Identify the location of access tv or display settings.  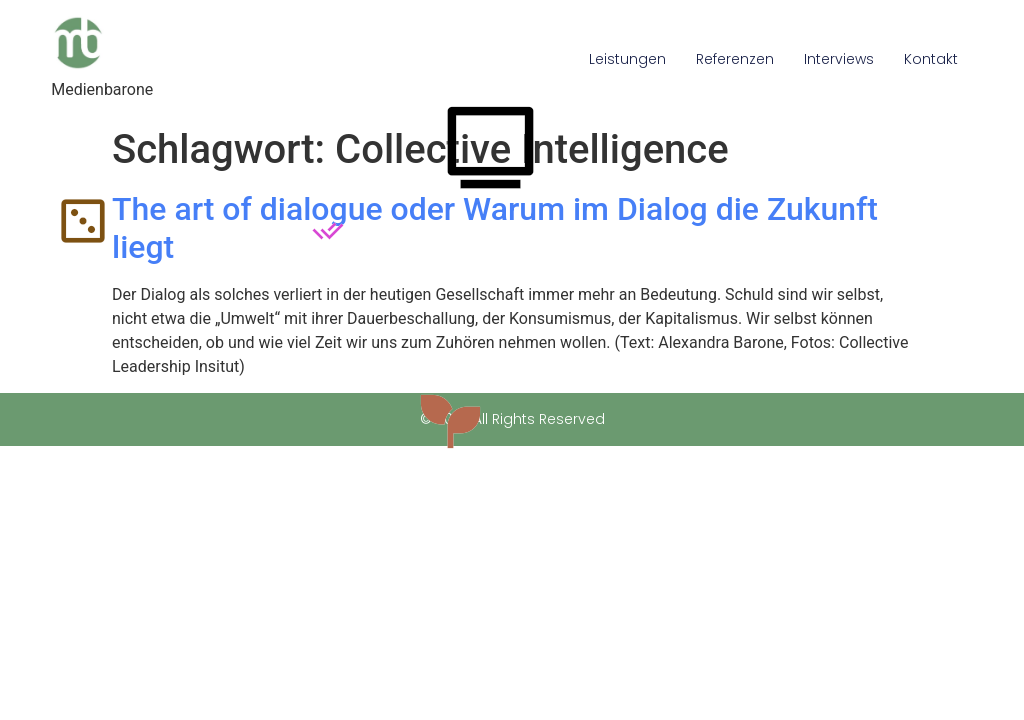
(490, 145).